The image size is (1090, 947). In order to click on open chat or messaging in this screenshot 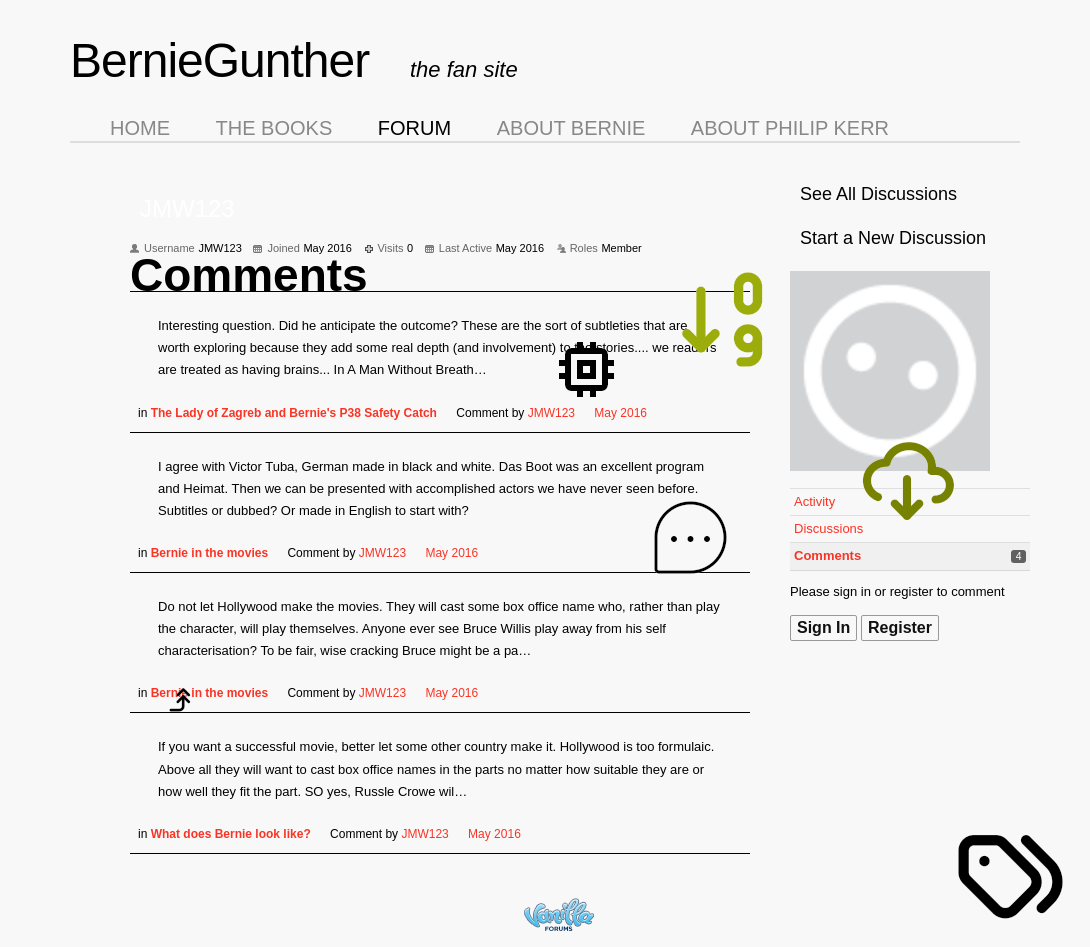, I will do `click(689, 539)`.